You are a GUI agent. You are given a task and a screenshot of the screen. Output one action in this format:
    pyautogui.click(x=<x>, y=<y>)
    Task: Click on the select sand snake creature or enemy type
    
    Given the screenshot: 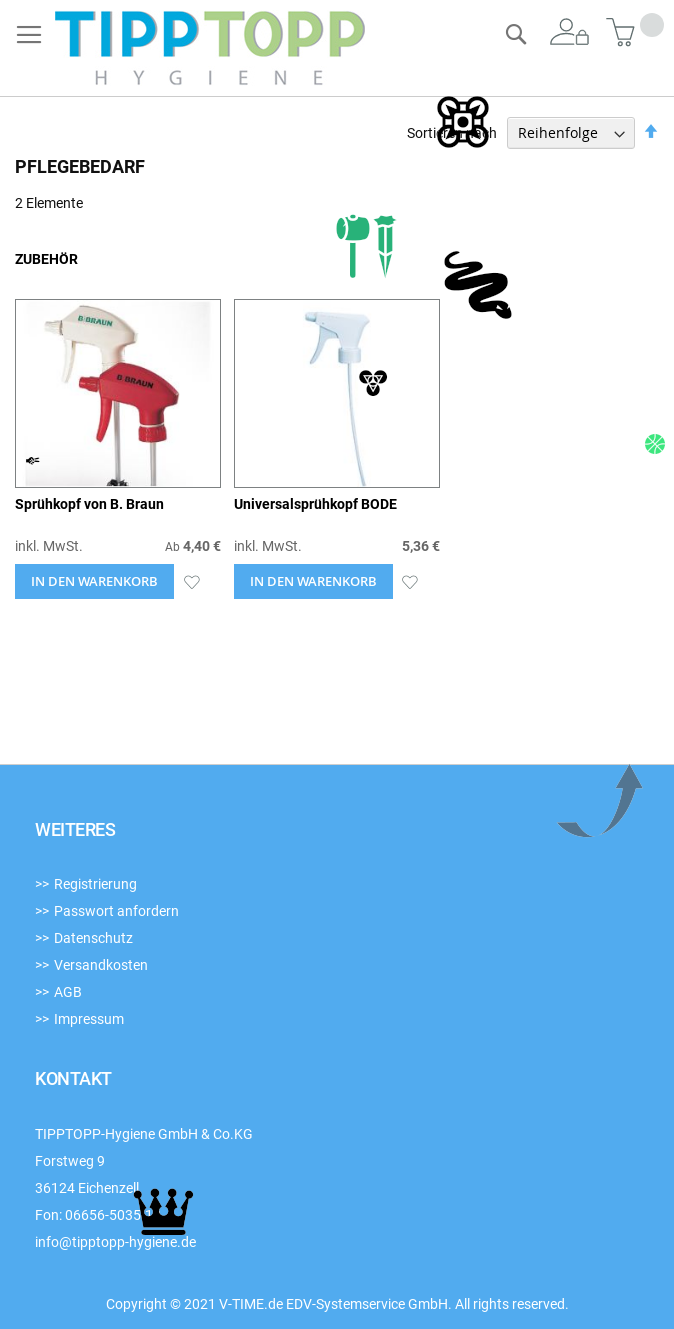 What is the action you would take?
    pyautogui.click(x=478, y=285)
    